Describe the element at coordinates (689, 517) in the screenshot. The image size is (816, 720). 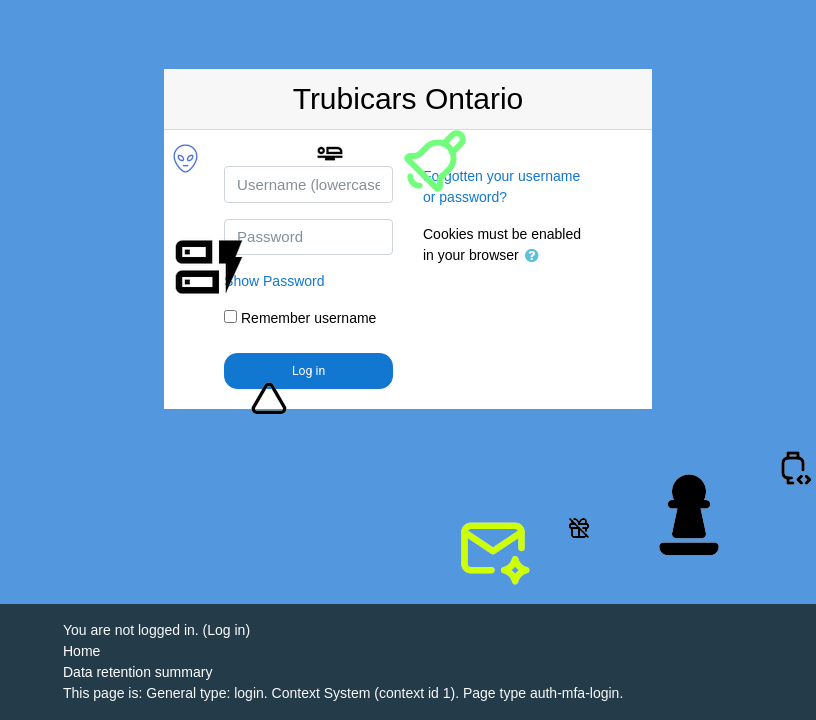
I see `play chess or access chess game` at that location.